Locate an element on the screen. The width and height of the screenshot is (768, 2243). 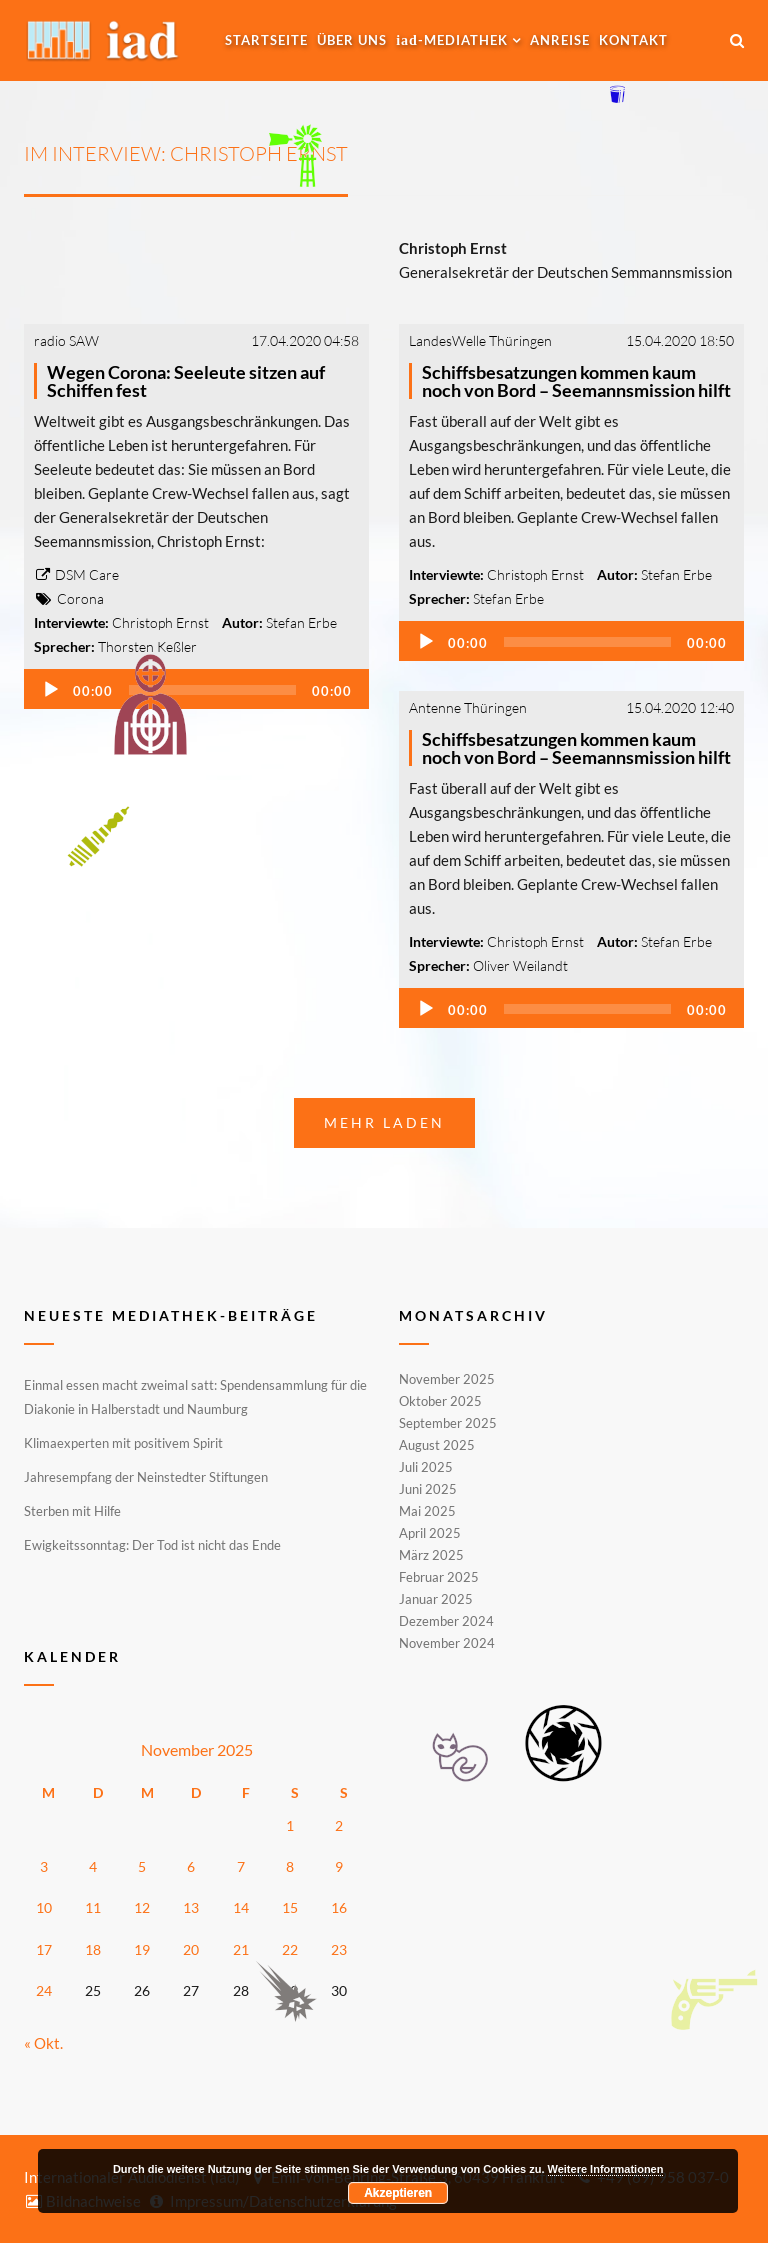
access weapons inventory in a game is located at coordinates (714, 1993).